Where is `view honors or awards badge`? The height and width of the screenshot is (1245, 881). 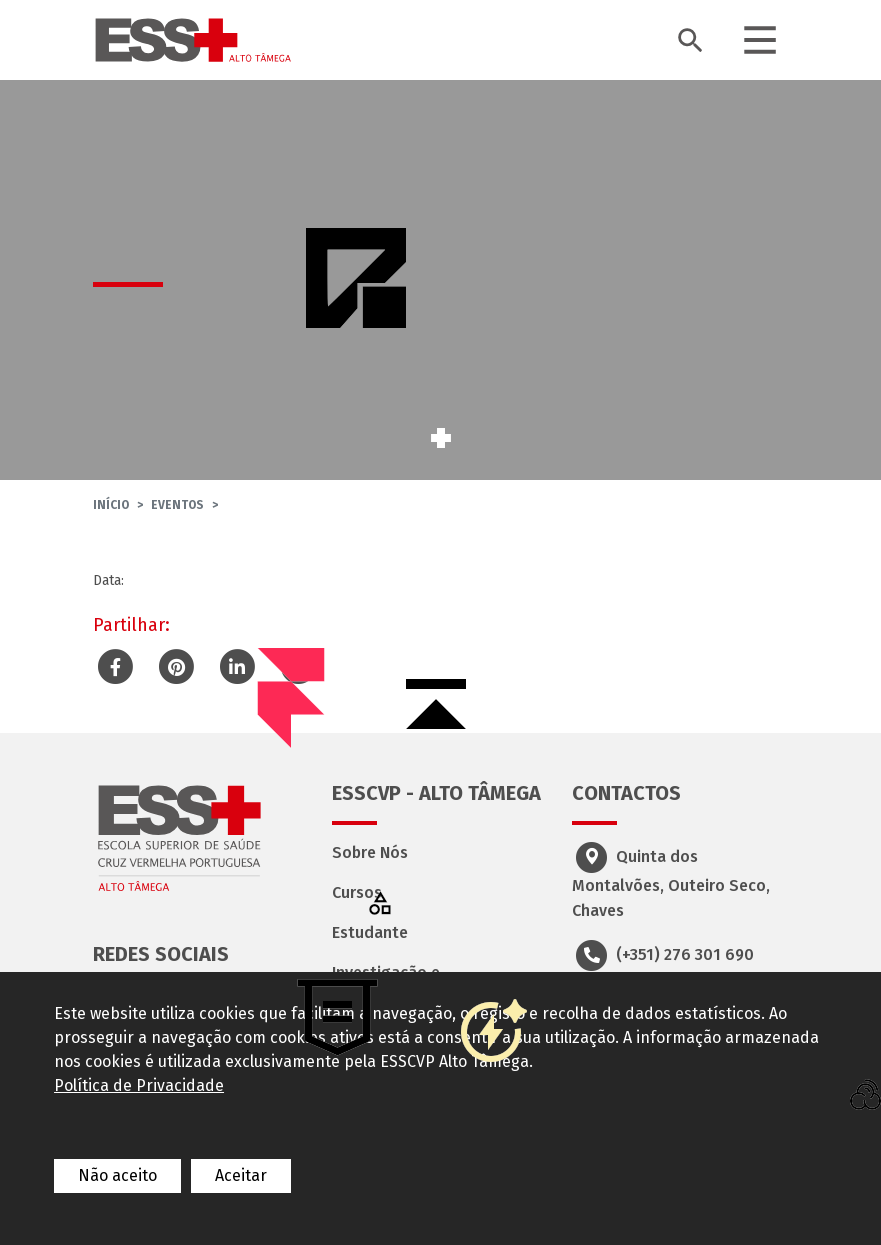 view honors or awards badge is located at coordinates (337, 1015).